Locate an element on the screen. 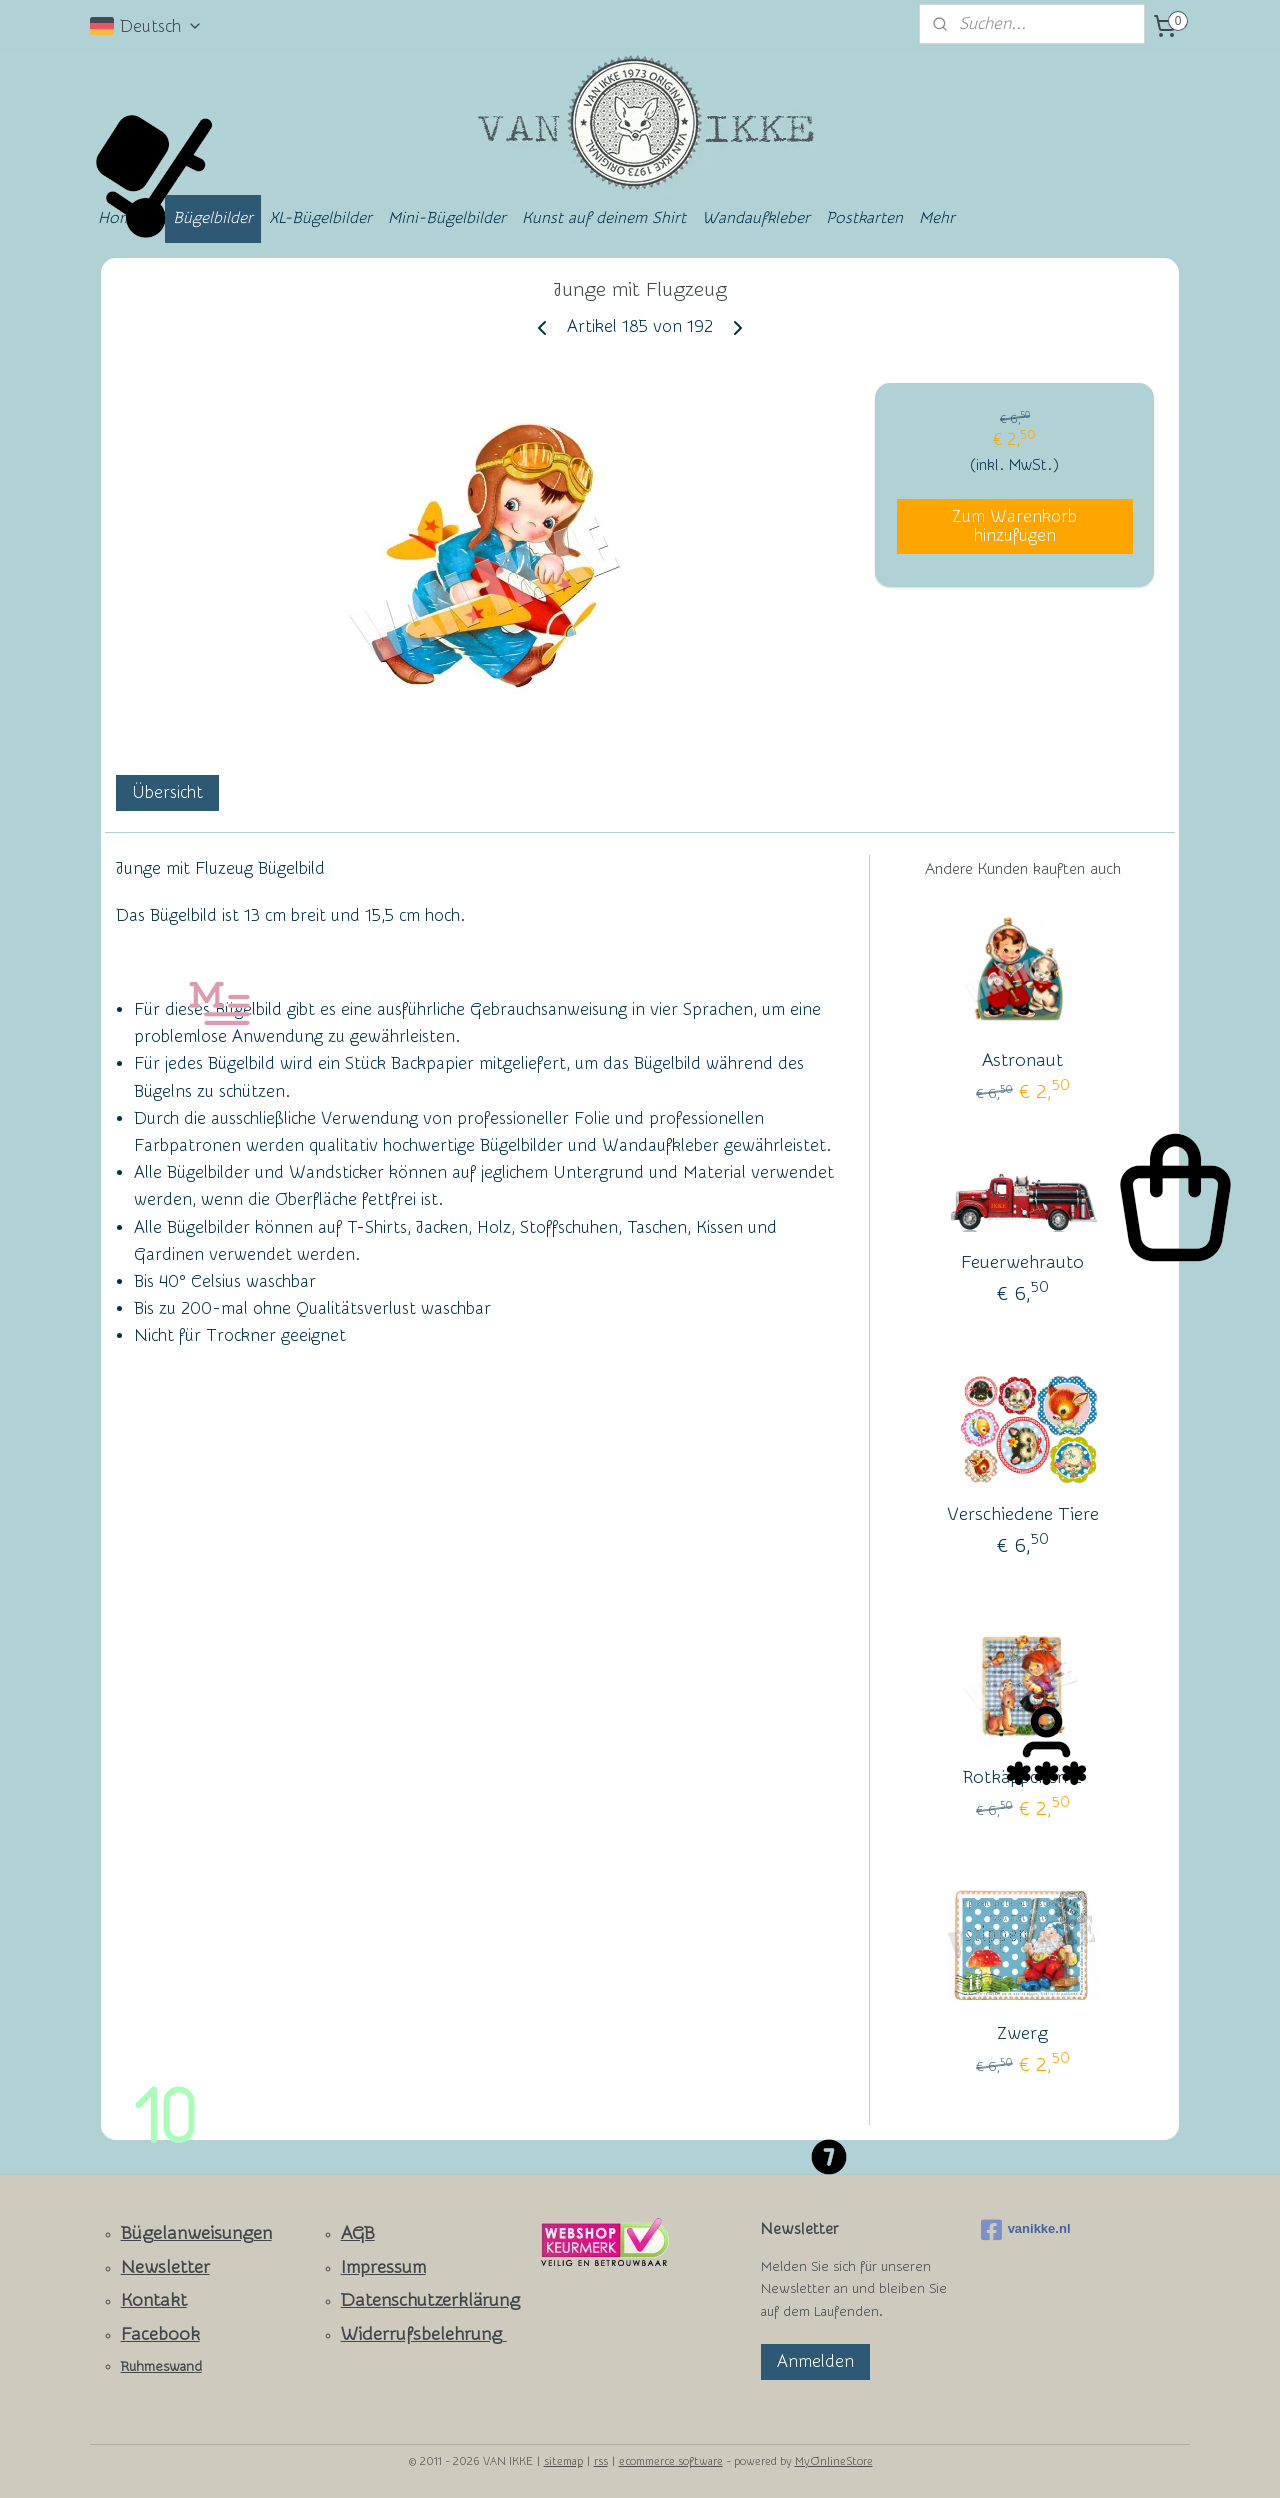  view your shopping cart is located at coordinates (152, 171).